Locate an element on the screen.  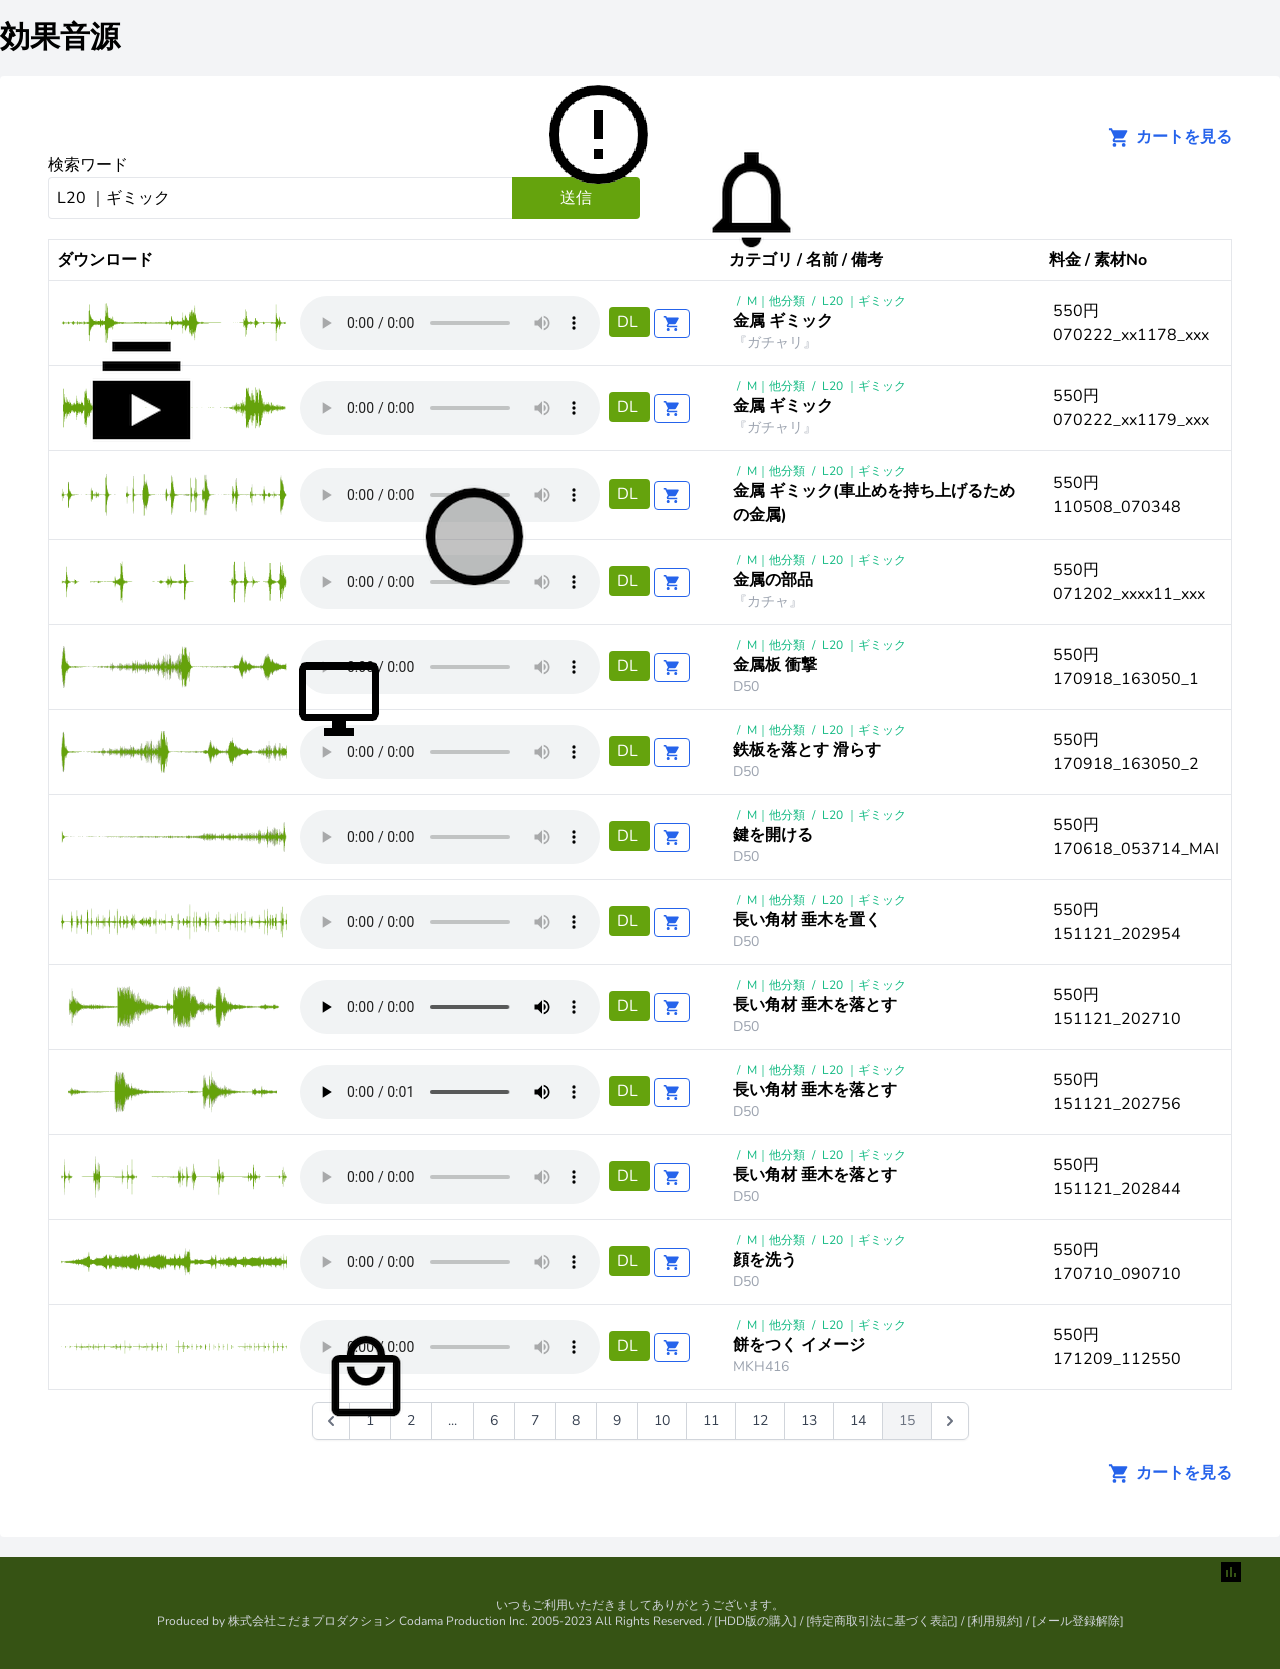
view notifications is located at coordinates (751, 198).